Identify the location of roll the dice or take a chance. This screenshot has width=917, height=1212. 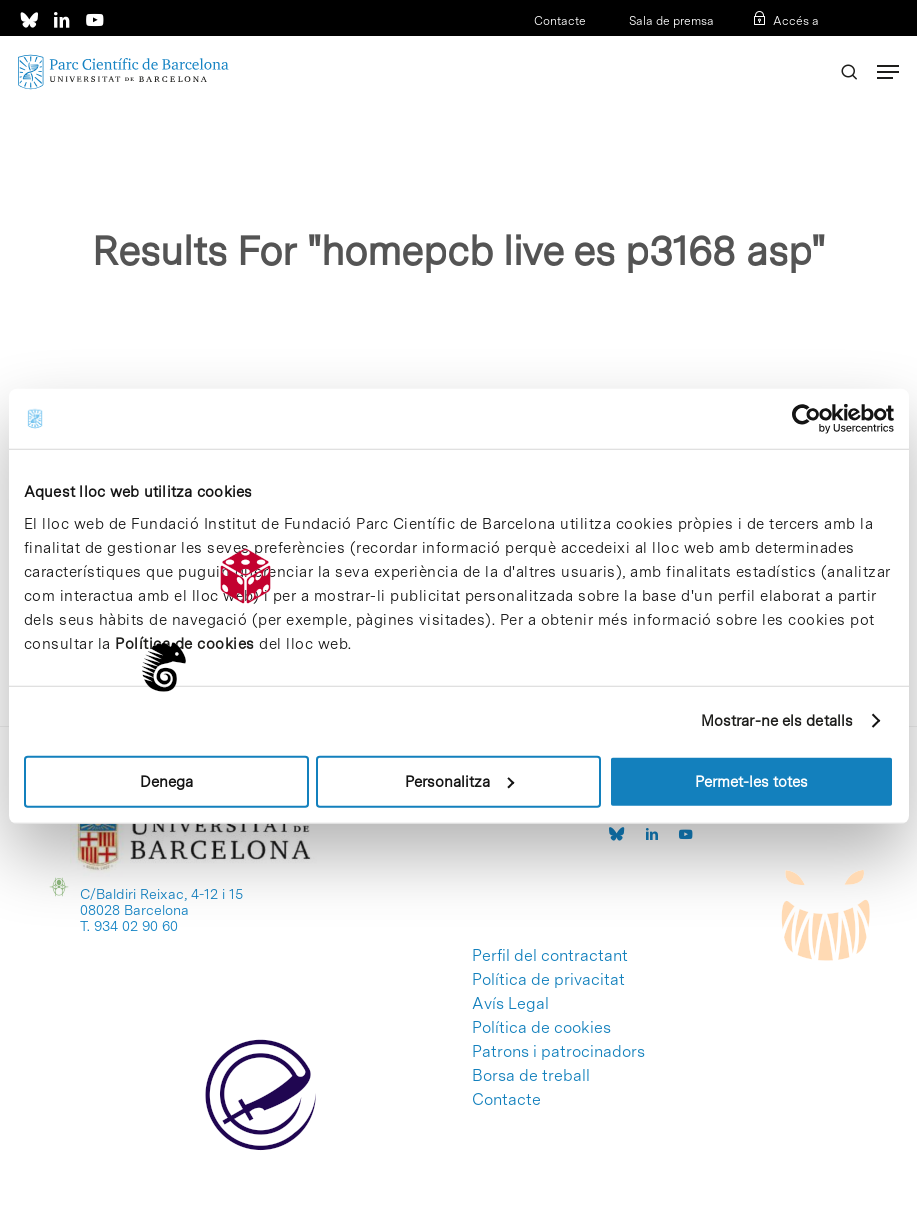
(245, 576).